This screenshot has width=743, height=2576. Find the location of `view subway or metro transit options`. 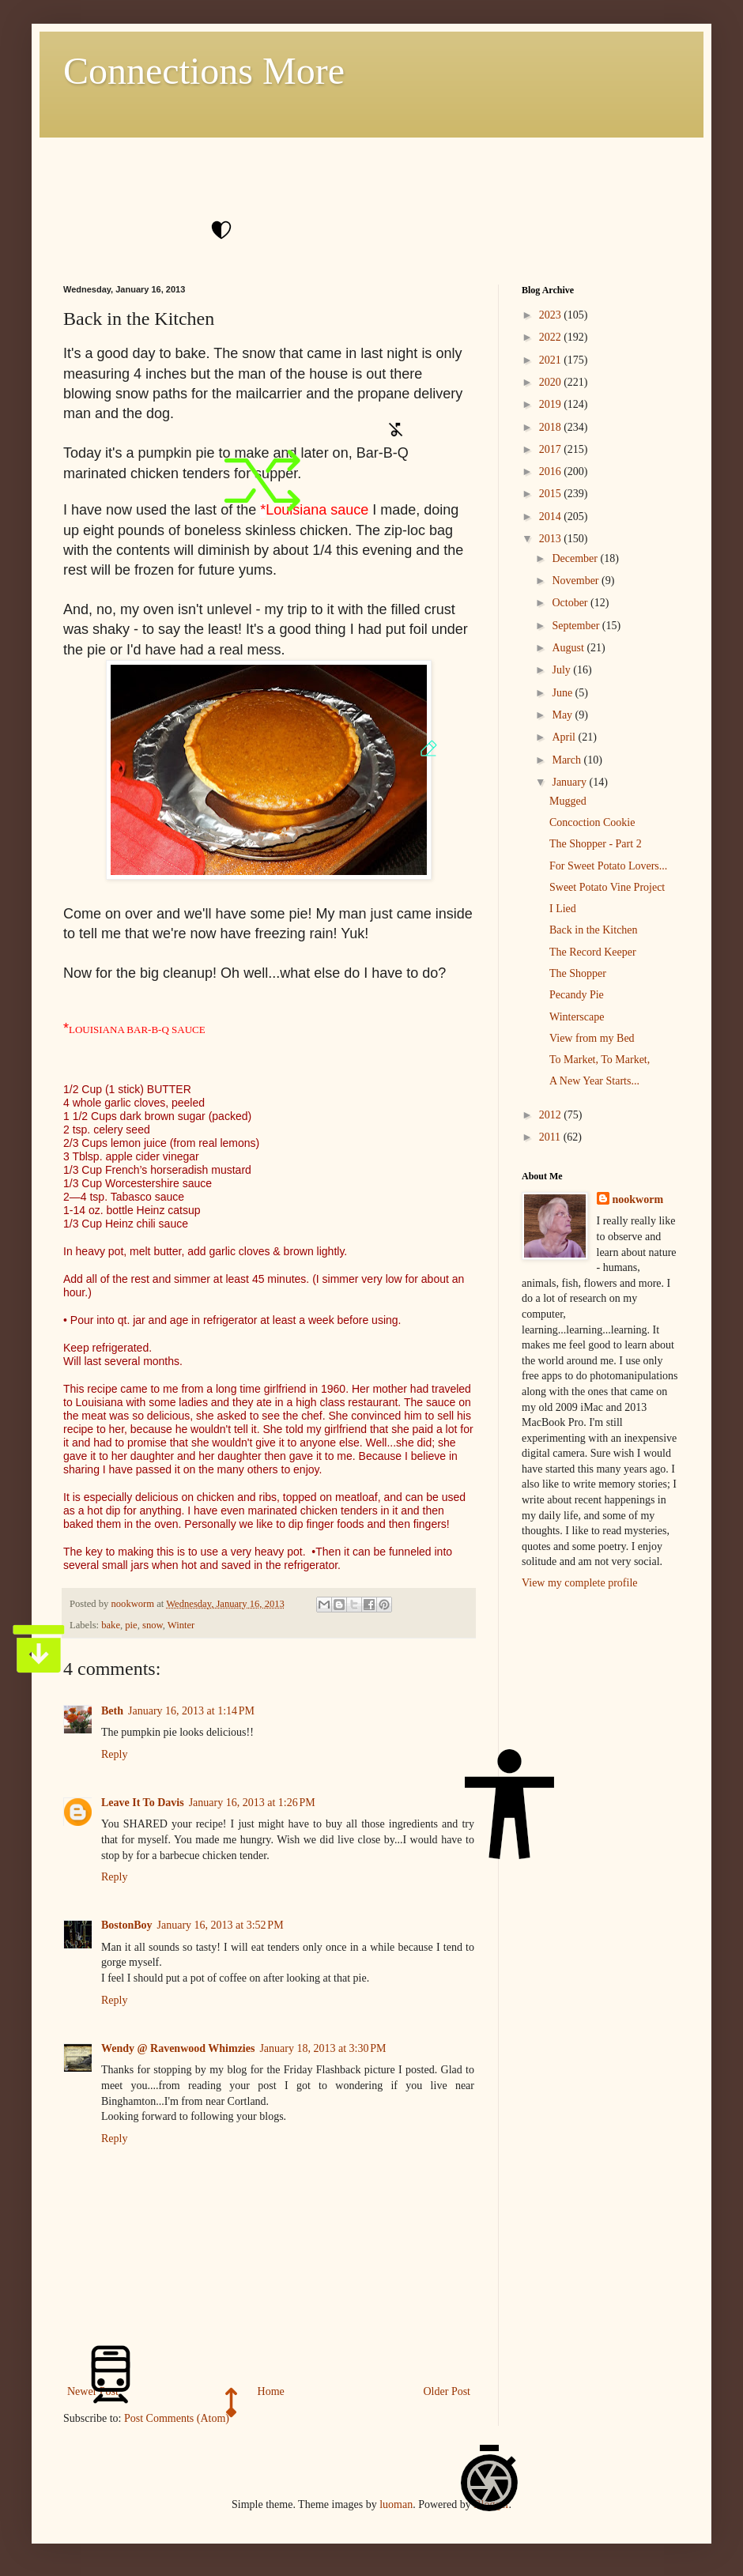

view subway or metro transit options is located at coordinates (111, 2374).